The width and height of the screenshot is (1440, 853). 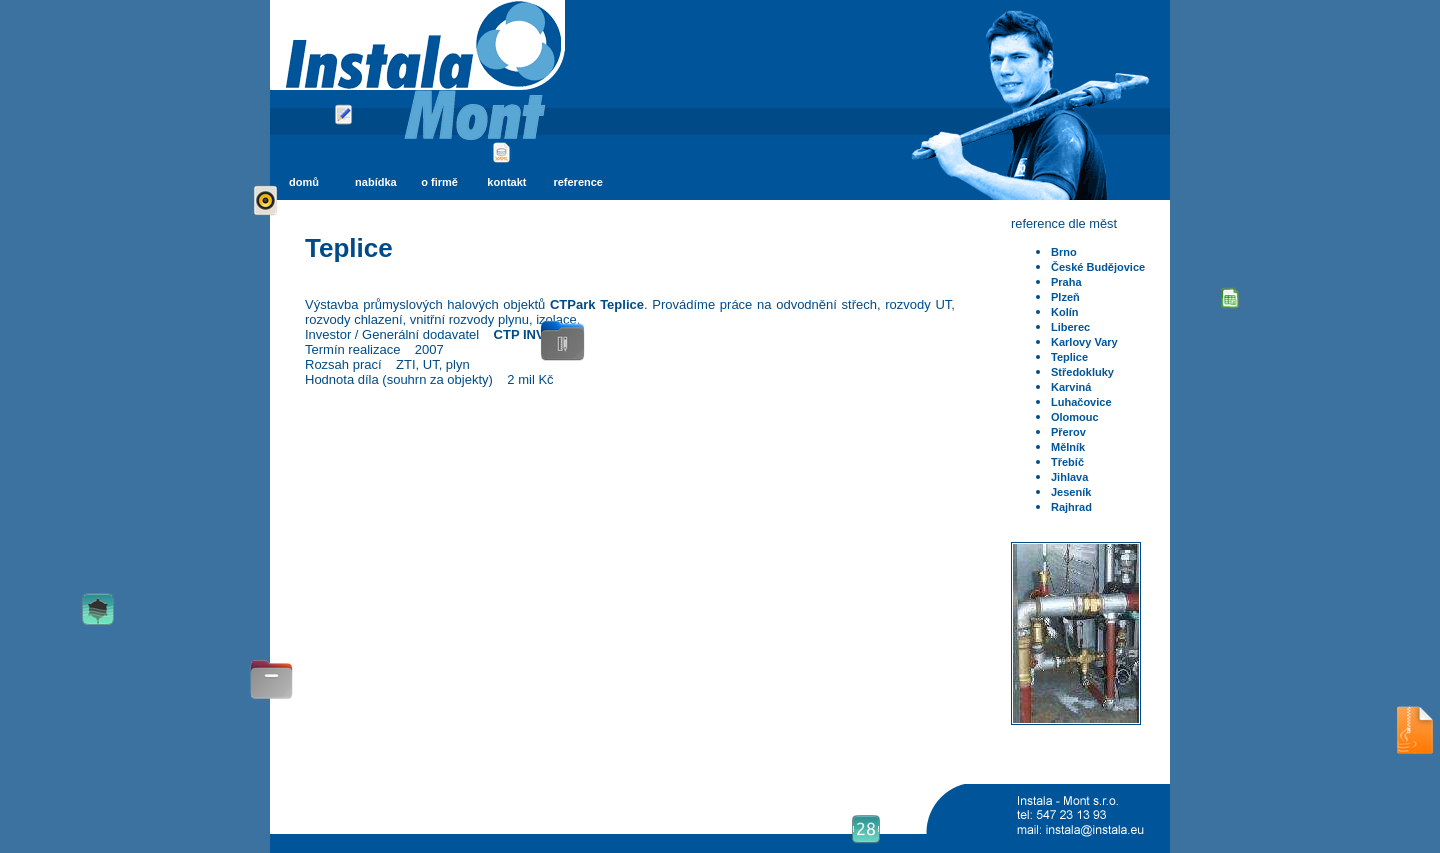 What do you see at coordinates (1415, 731) in the screenshot?
I see `a java archive (jar) file` at bounding box center [1415, 731].